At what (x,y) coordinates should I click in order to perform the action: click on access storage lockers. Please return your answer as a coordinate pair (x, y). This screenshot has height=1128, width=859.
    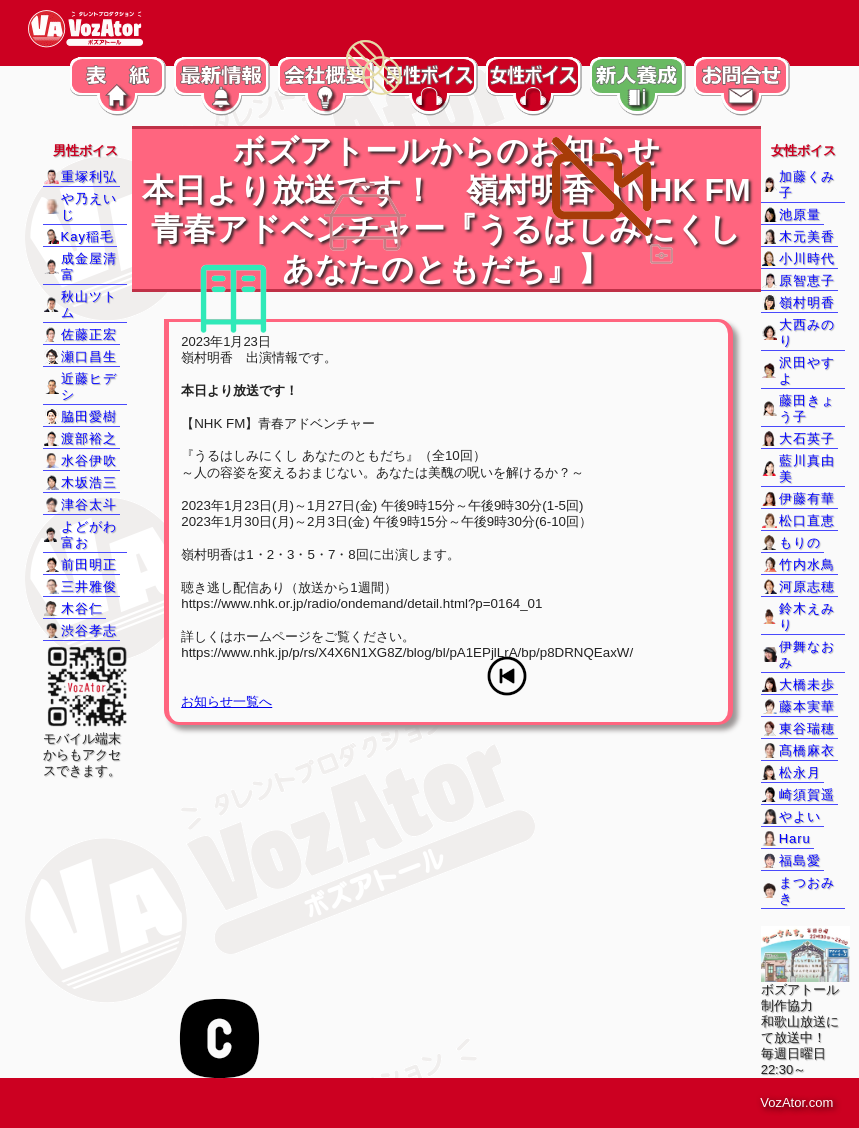
    Looking at the image, I should click on (233, 297).